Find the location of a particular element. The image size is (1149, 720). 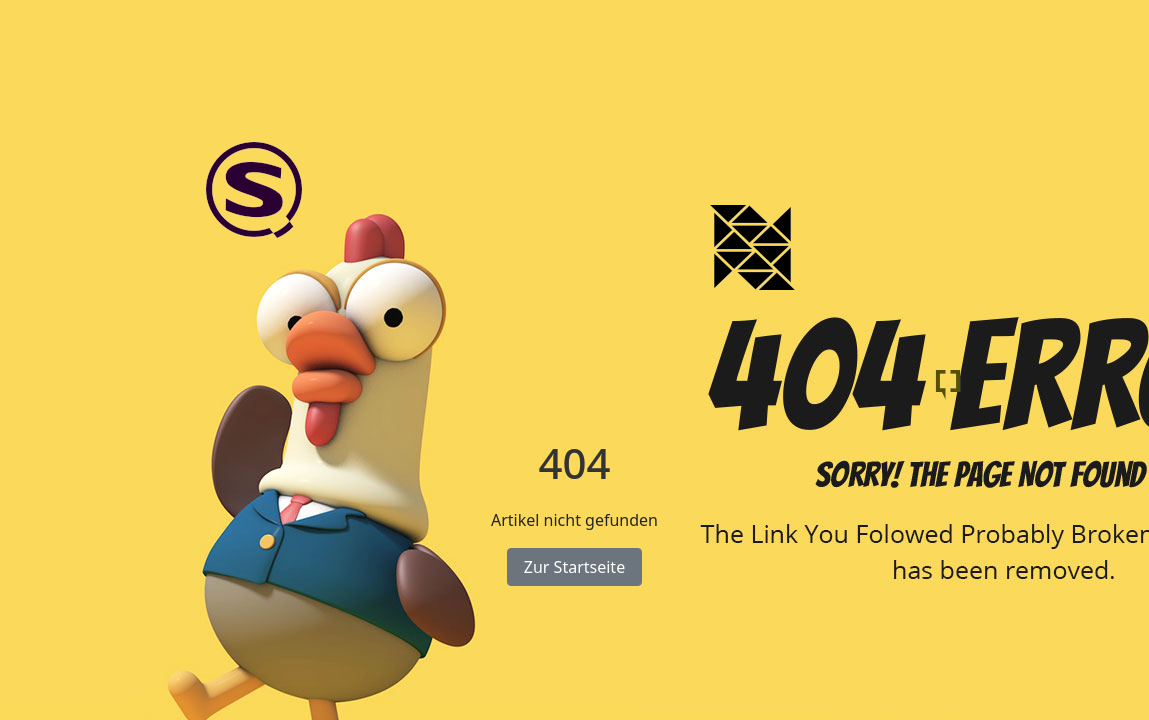

open sogou search engine is located at coordinates (254, 190).